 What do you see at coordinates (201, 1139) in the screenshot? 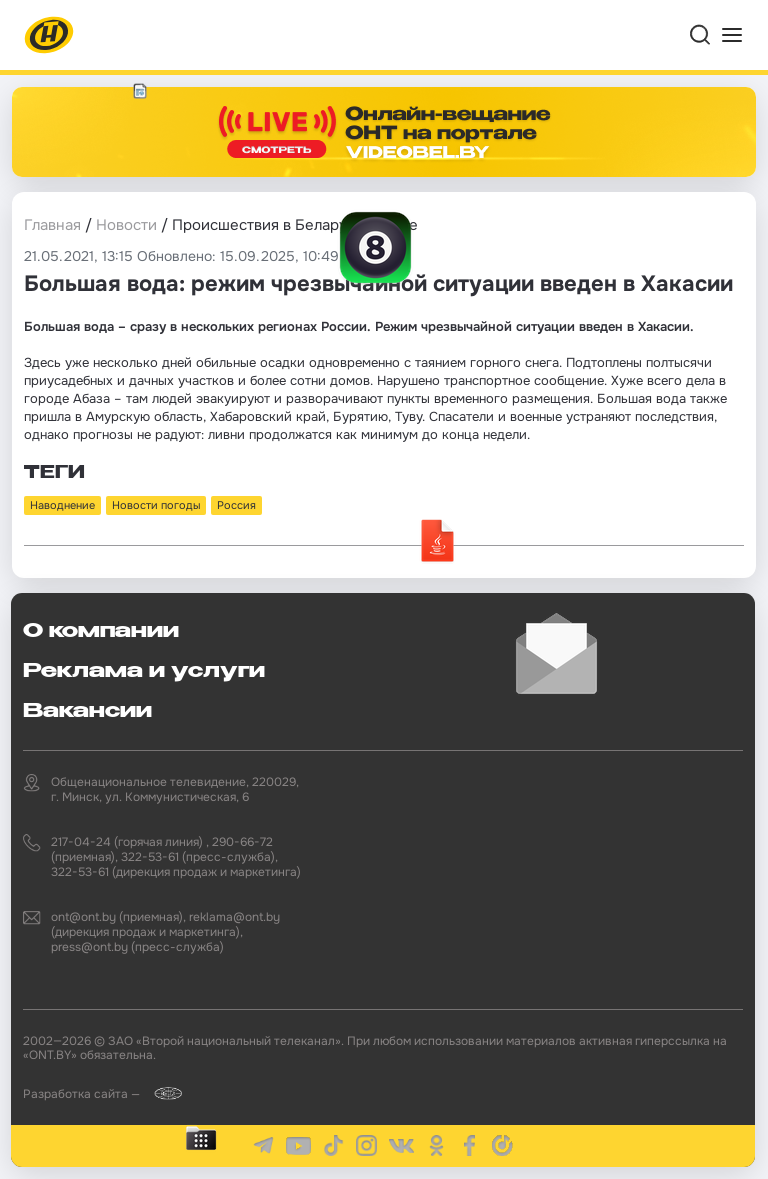
I see `open ROS (Robot Operating System) project folder` at bounding box center [201, 1139].